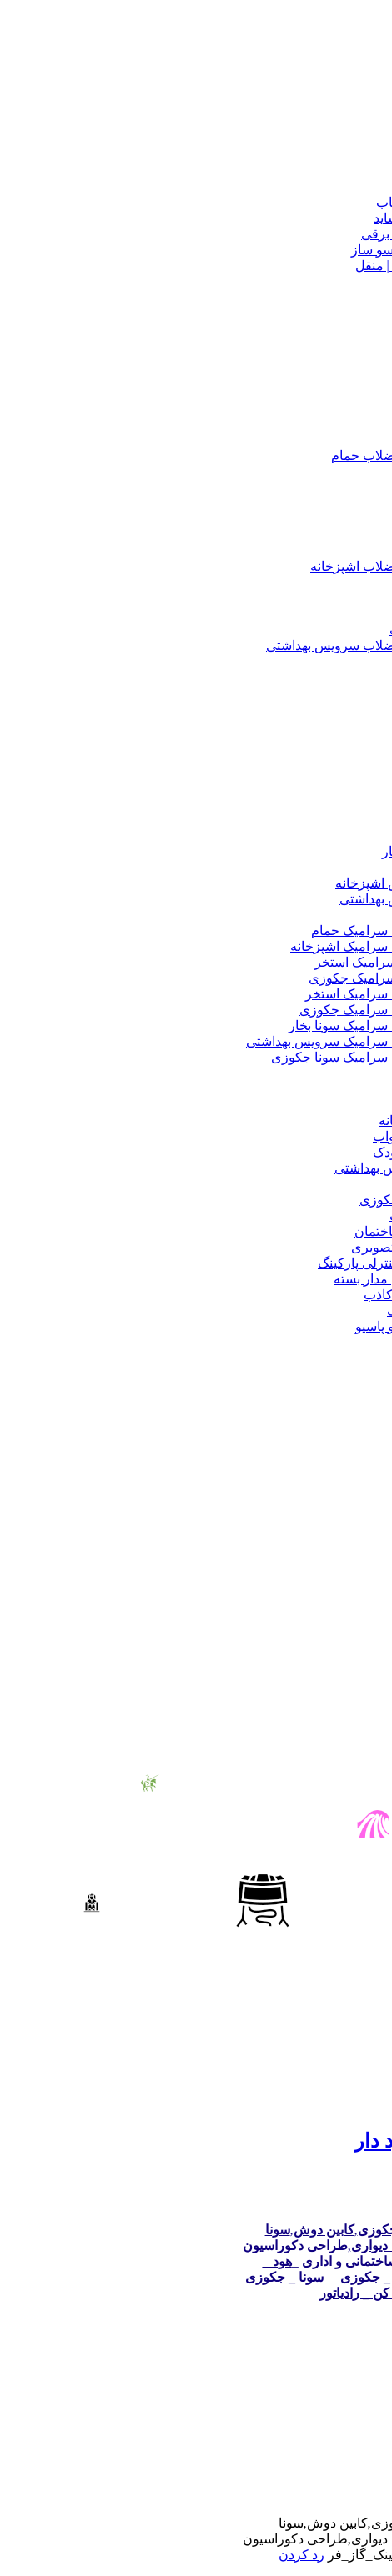 Image resolution: width=392 pixels, height=2576 pixels. What do you see at coordinates (92, 1903) in the screenshot?
I see `access kingdom or empire management` at bounding box center [92, 1903].